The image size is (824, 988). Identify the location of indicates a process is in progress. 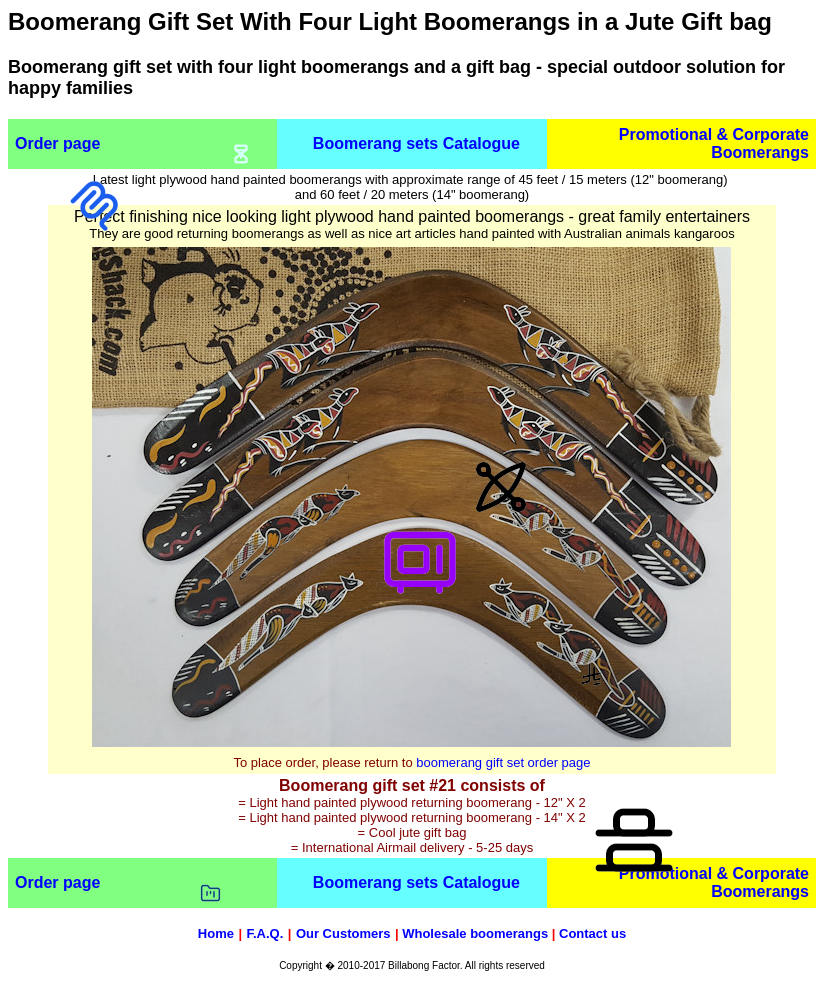
(241, 154).